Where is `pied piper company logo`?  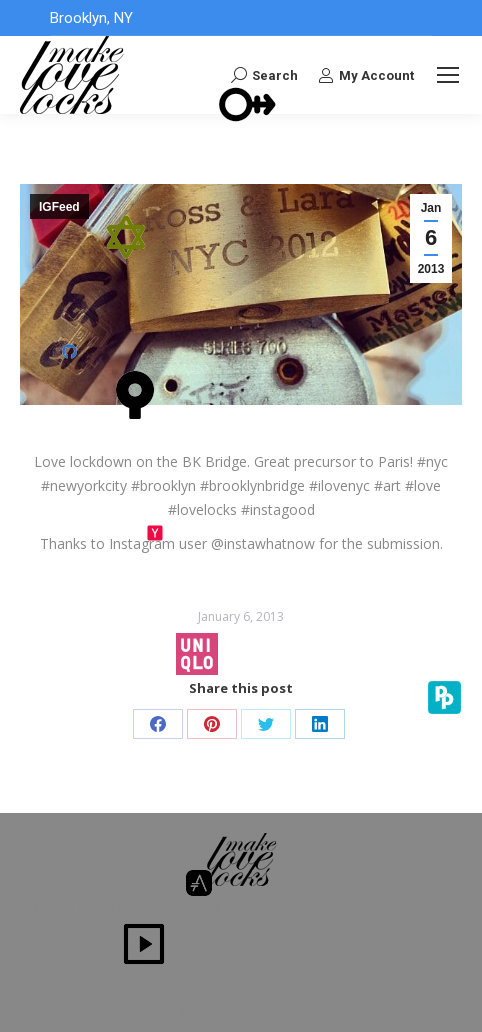
pied piper company logo is located at coordinates (444, 697).